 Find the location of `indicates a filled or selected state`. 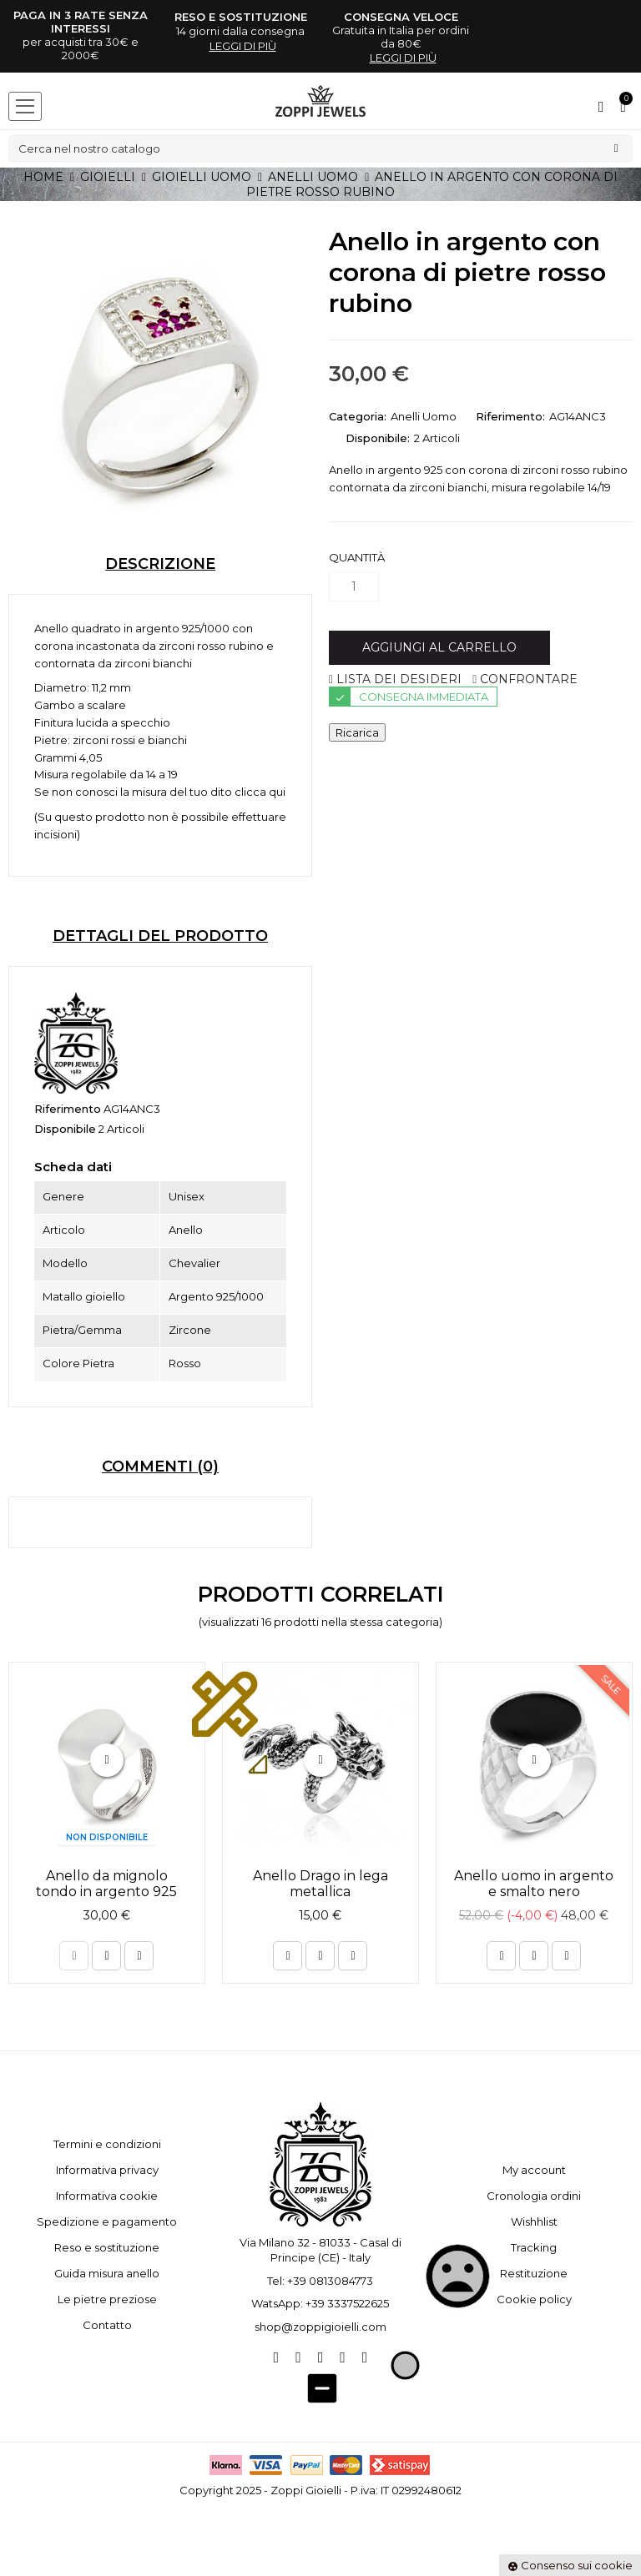

indicates a filled or selected state is located at coordinates (405, 2365).